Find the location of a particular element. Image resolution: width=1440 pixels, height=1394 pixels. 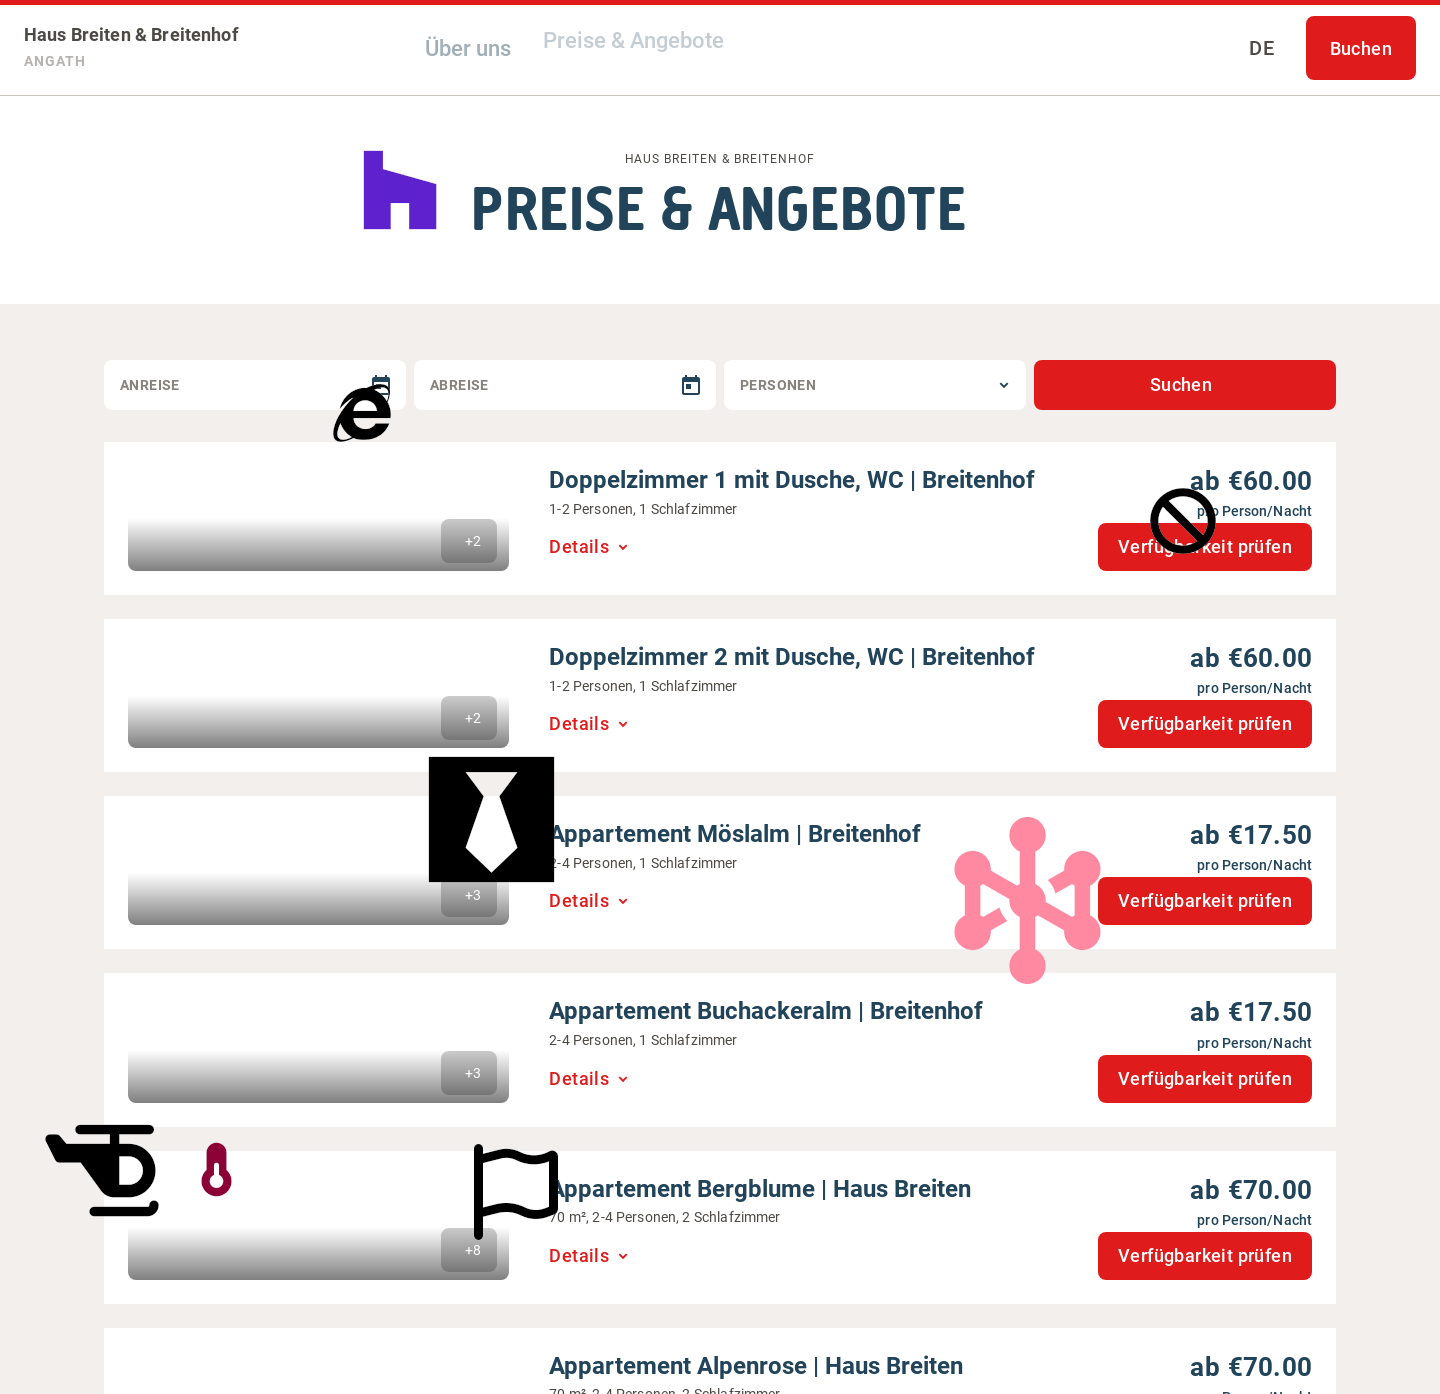

indicates moderate temperature level is located at coordinates (216, 1169).